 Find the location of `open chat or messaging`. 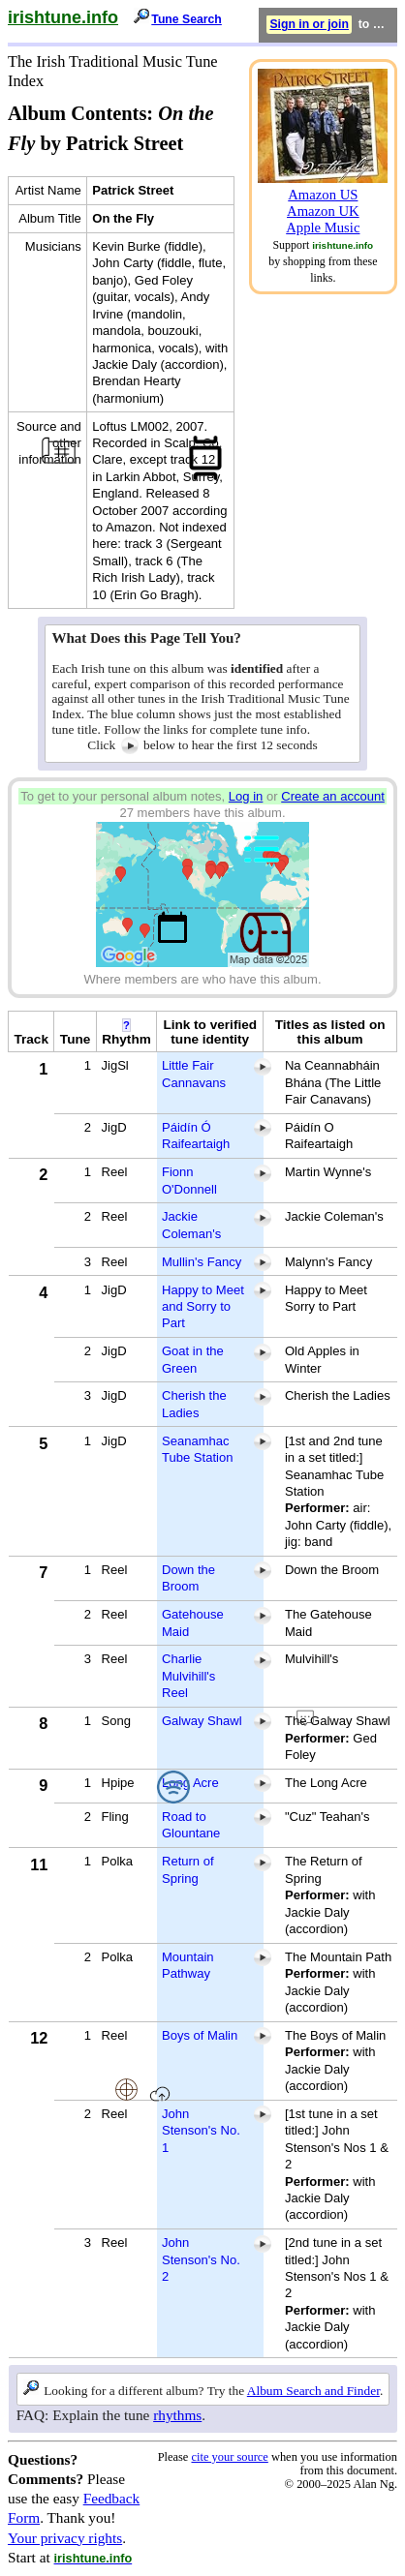

open chat or messaging is located at coordinates (305, 1717).